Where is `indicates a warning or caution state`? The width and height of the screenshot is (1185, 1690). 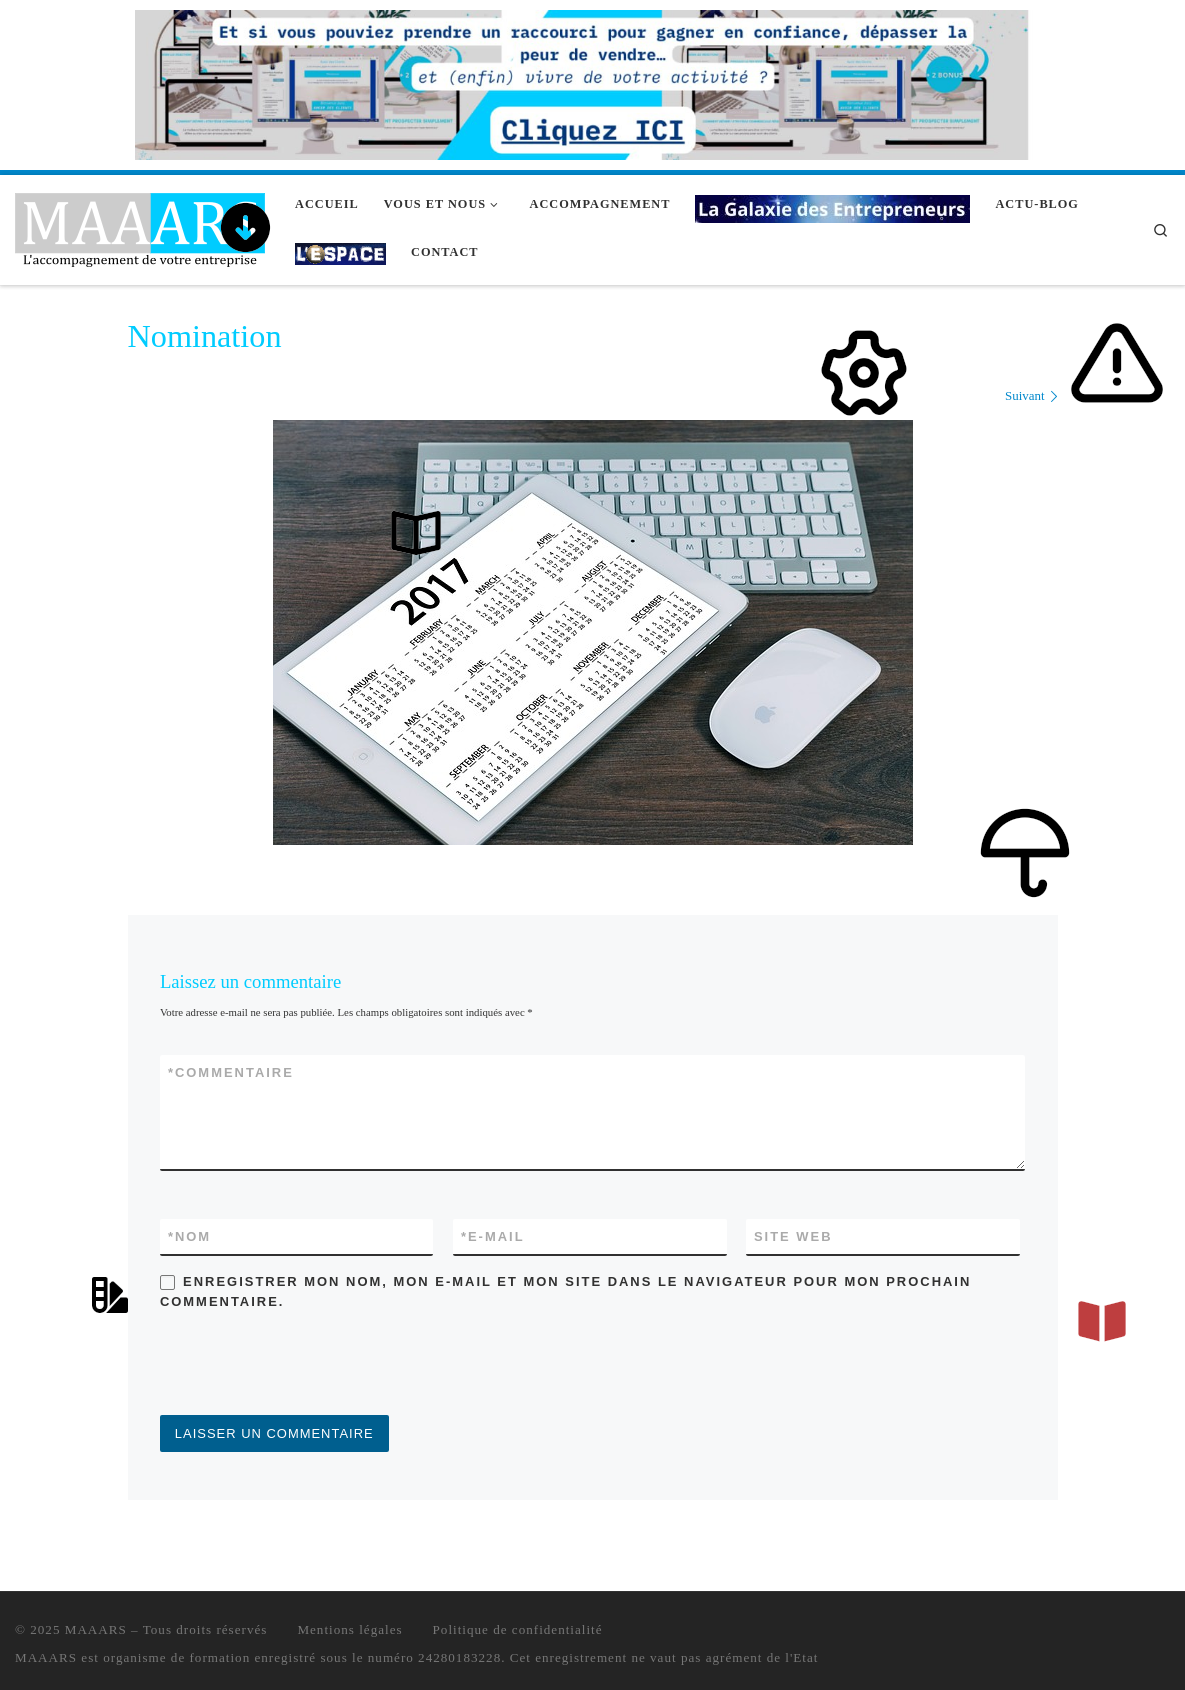 indicates a warning or caution state is located at coordinates (1117, 365).